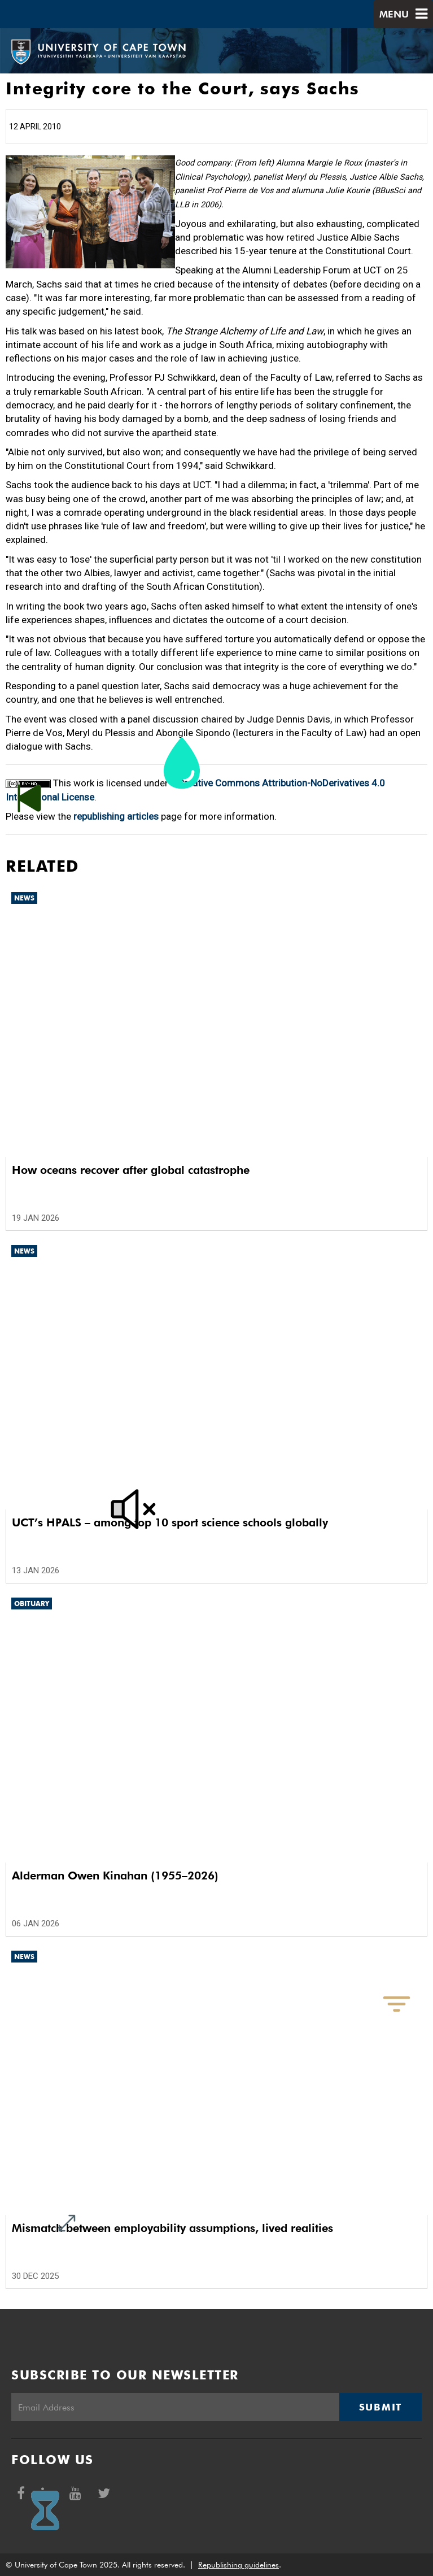 The width and height of the screenshot is (433, 2576). What do you see at coordinates (132, 1509) in the screenshot?
I see `mute audio or sound` at bounding box center [132, 1509].